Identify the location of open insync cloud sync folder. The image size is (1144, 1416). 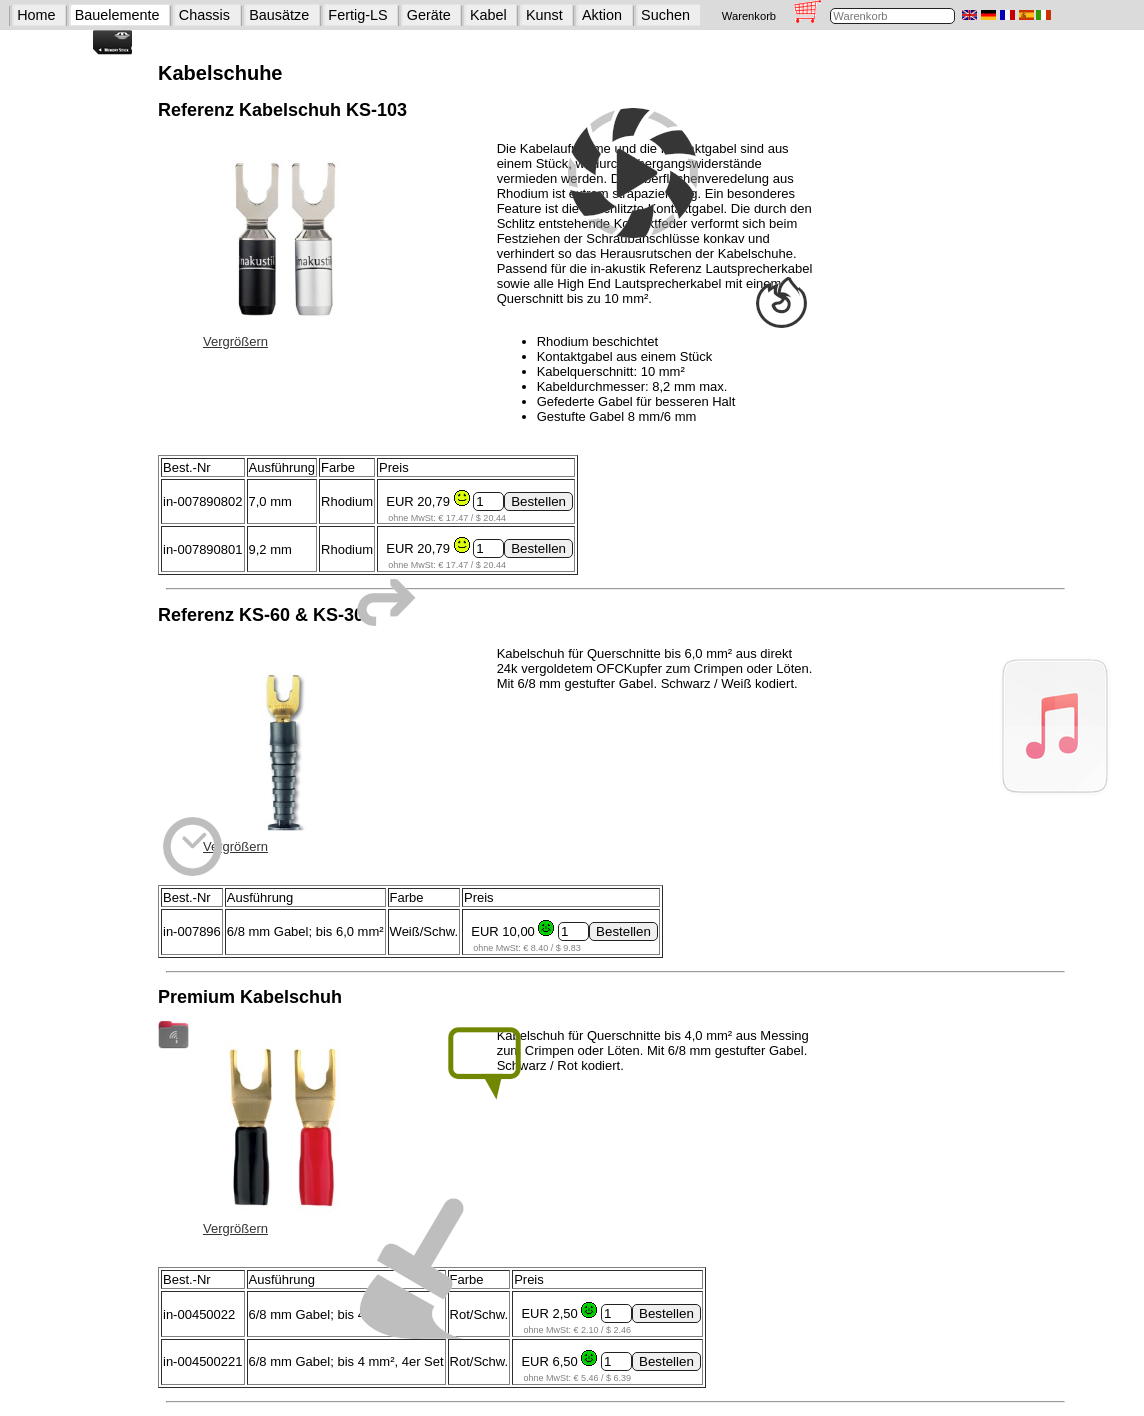
(173, 1034).